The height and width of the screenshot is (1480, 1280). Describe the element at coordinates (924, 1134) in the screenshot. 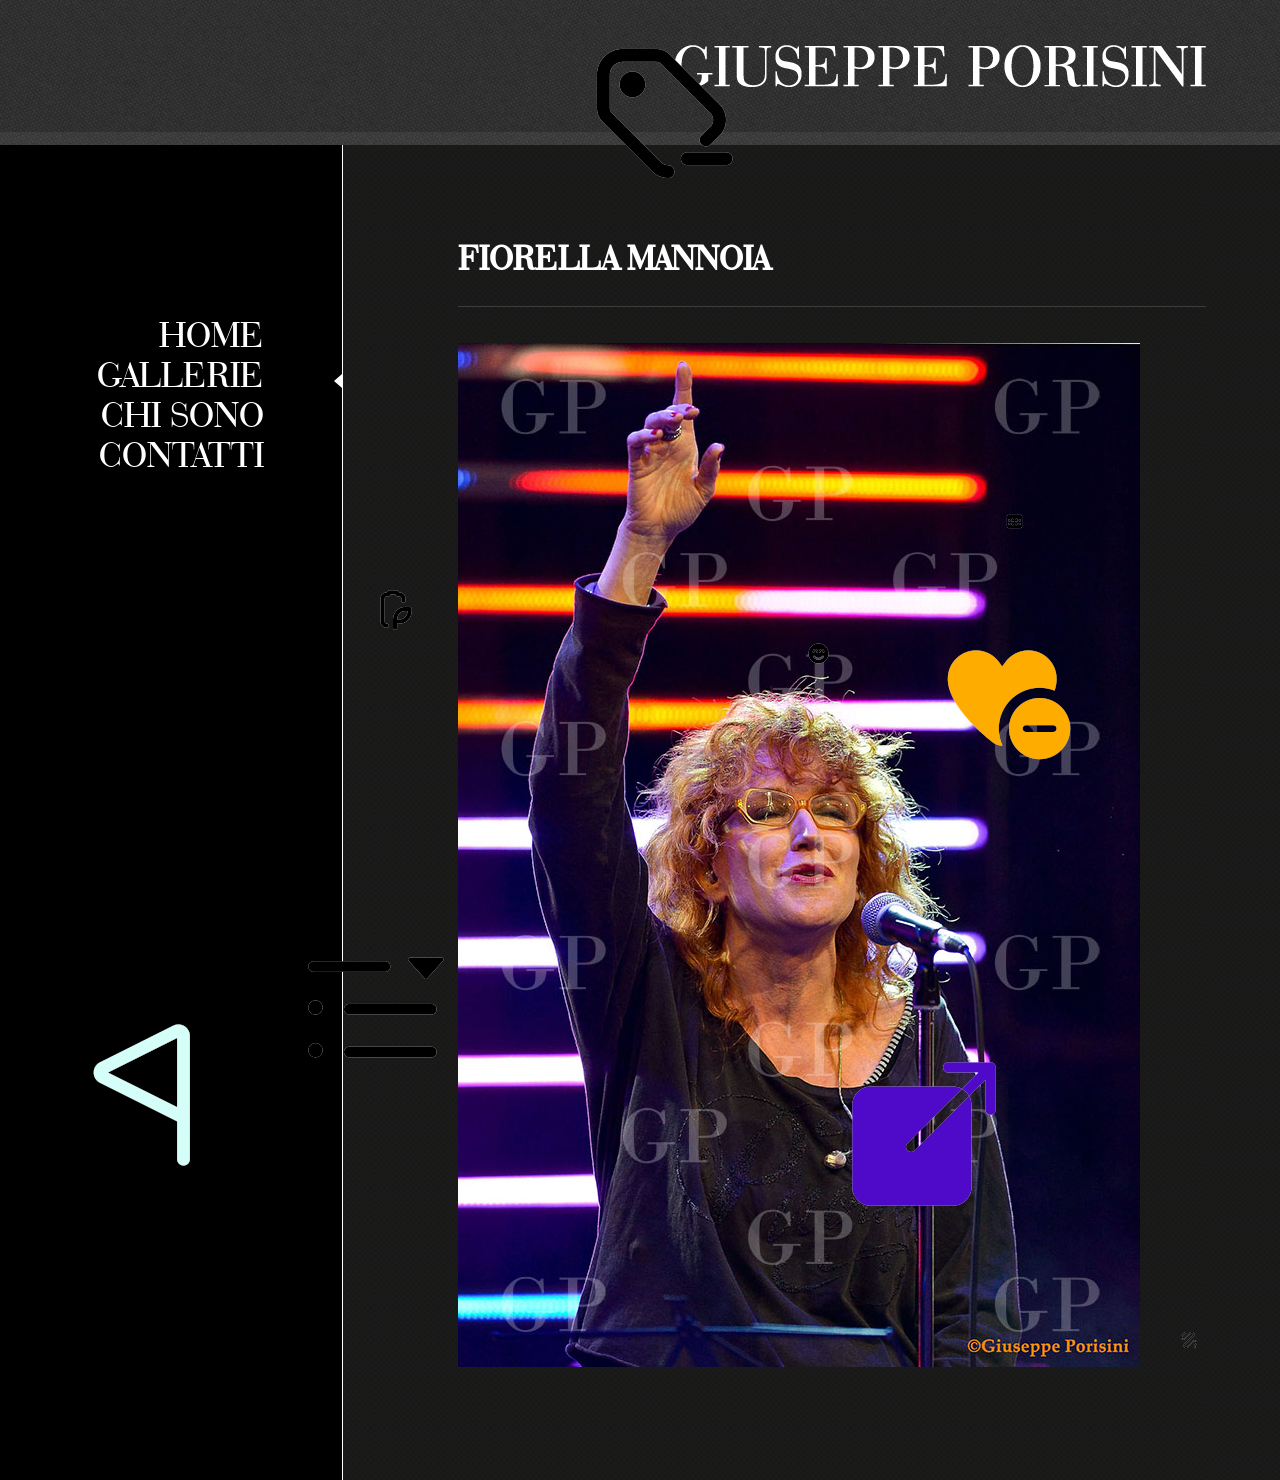

I see `open link in a new window` at that location.